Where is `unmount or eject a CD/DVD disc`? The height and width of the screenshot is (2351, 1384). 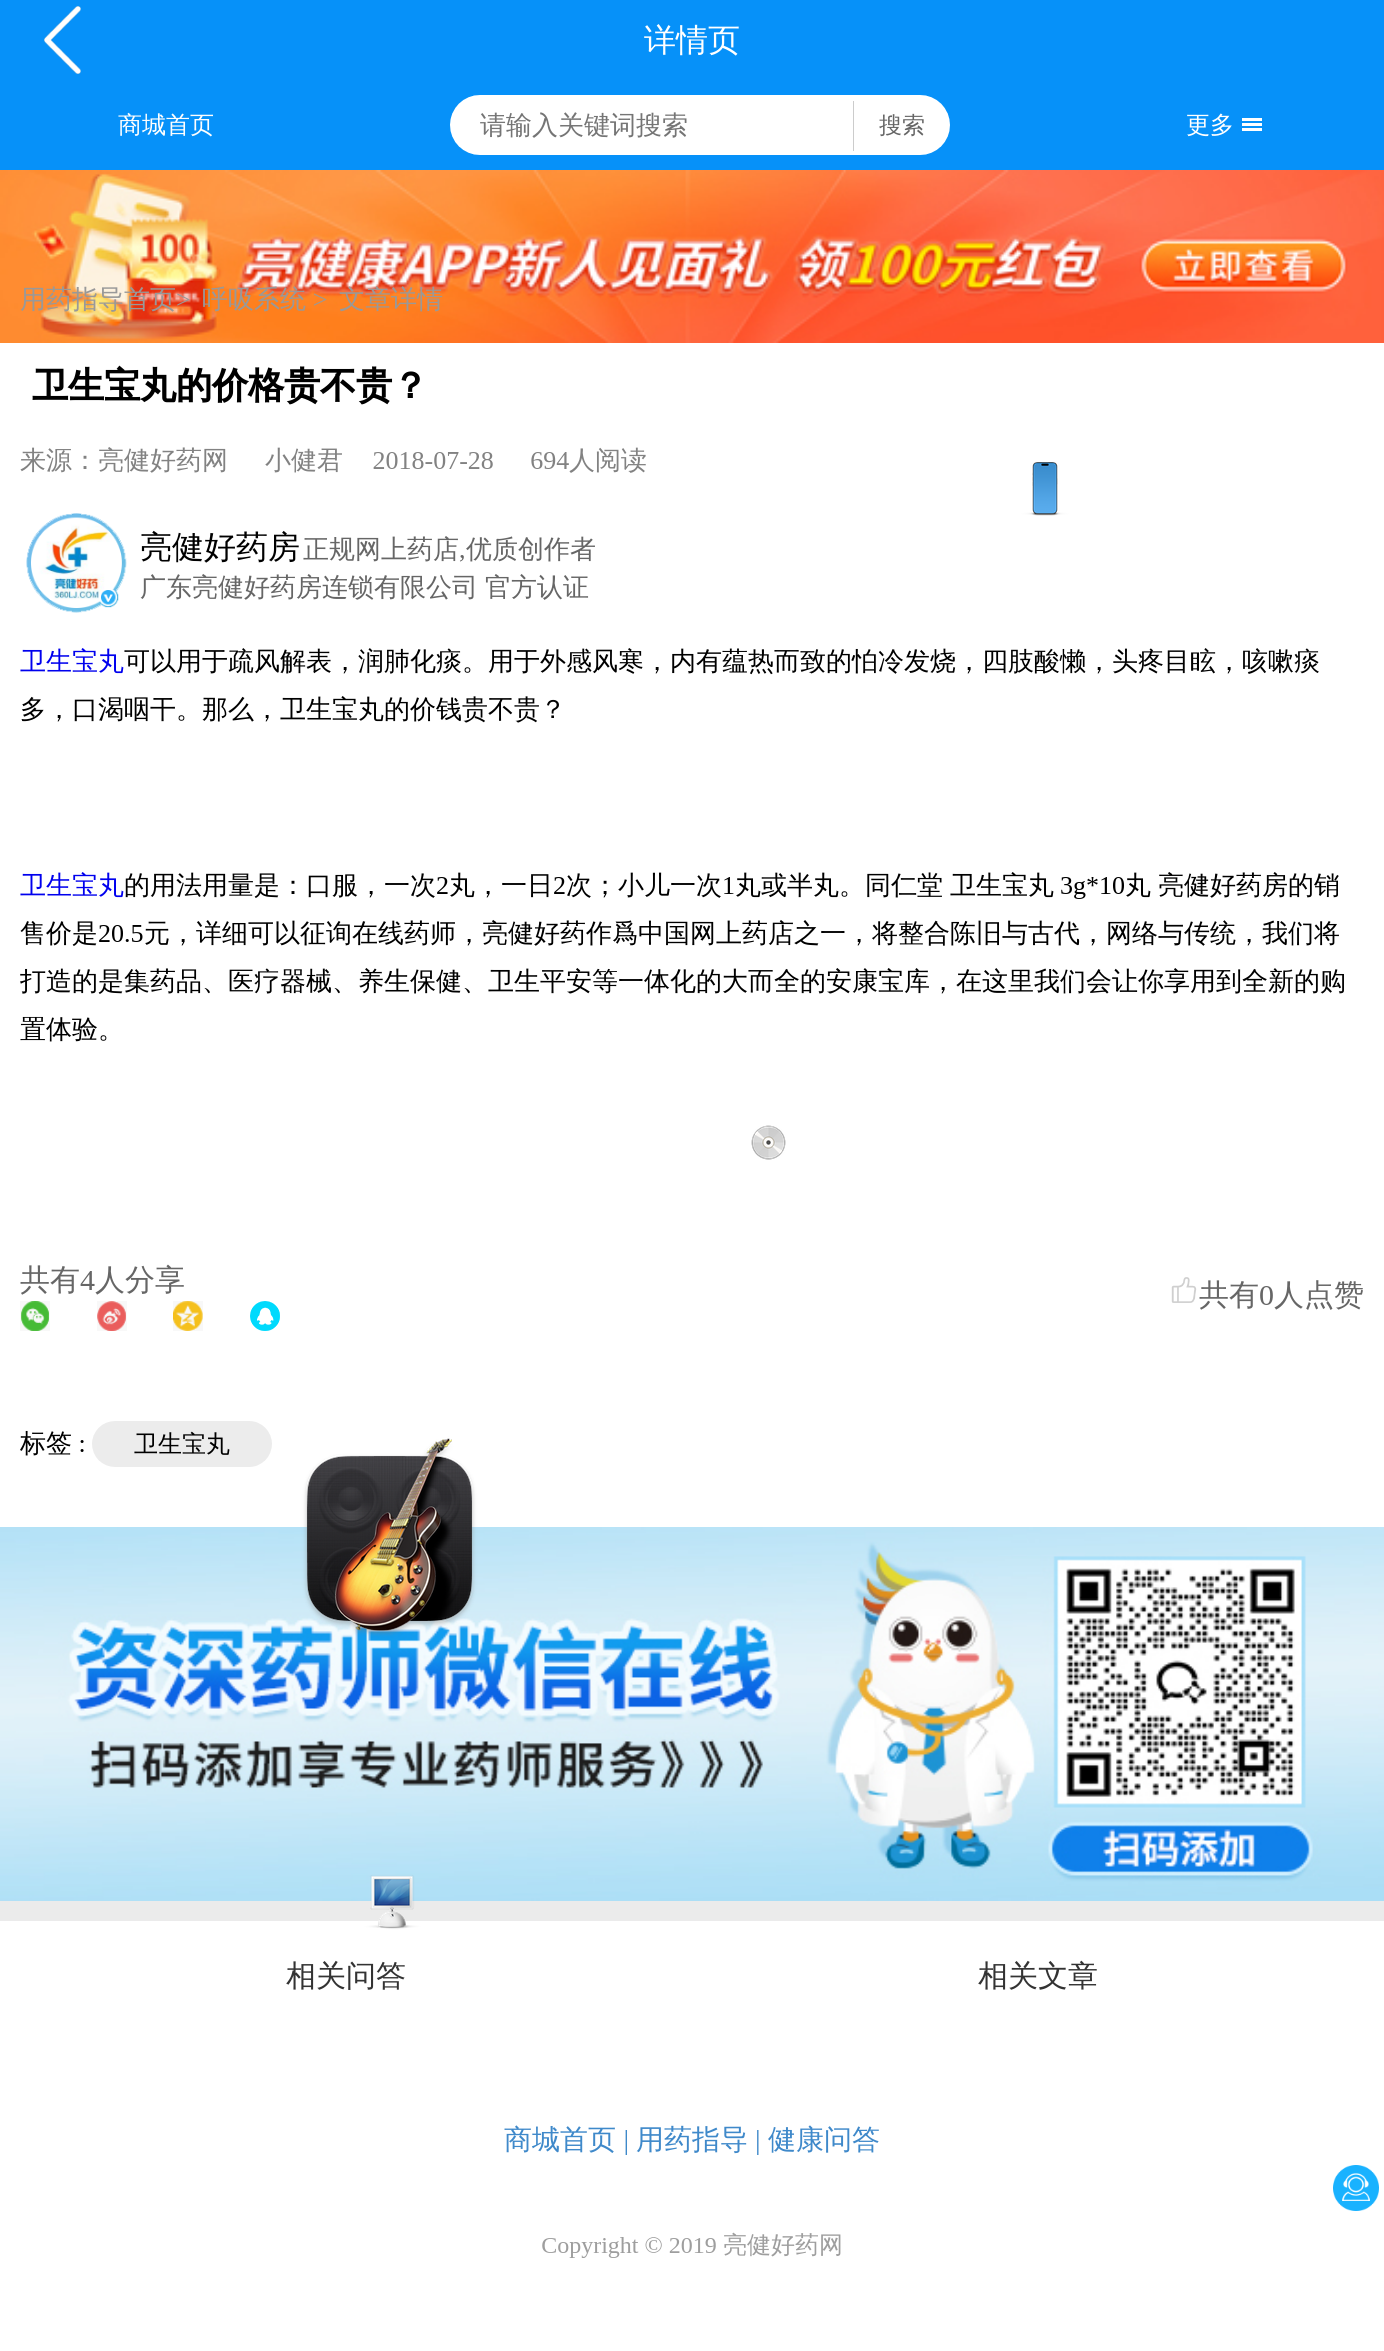
unmount or eject a CD/DVD disc is located at coordinates (768, 1142).